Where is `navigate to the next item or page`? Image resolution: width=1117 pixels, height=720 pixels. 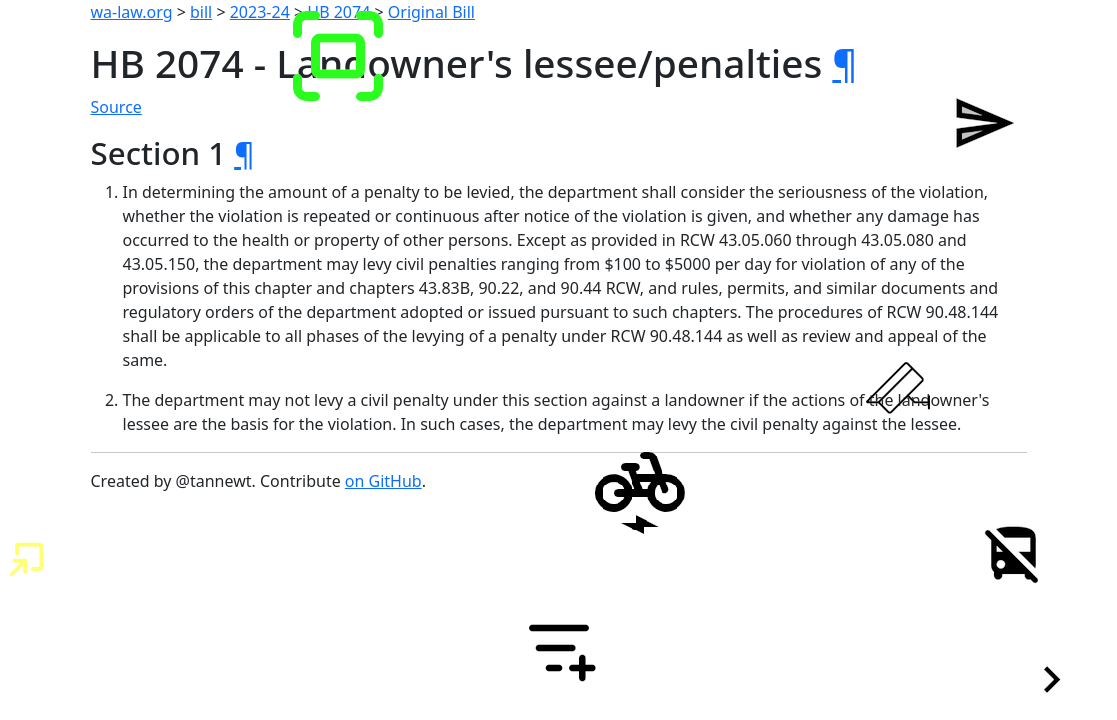 navigate to the next item or page is located at coordinates (1051, 679).